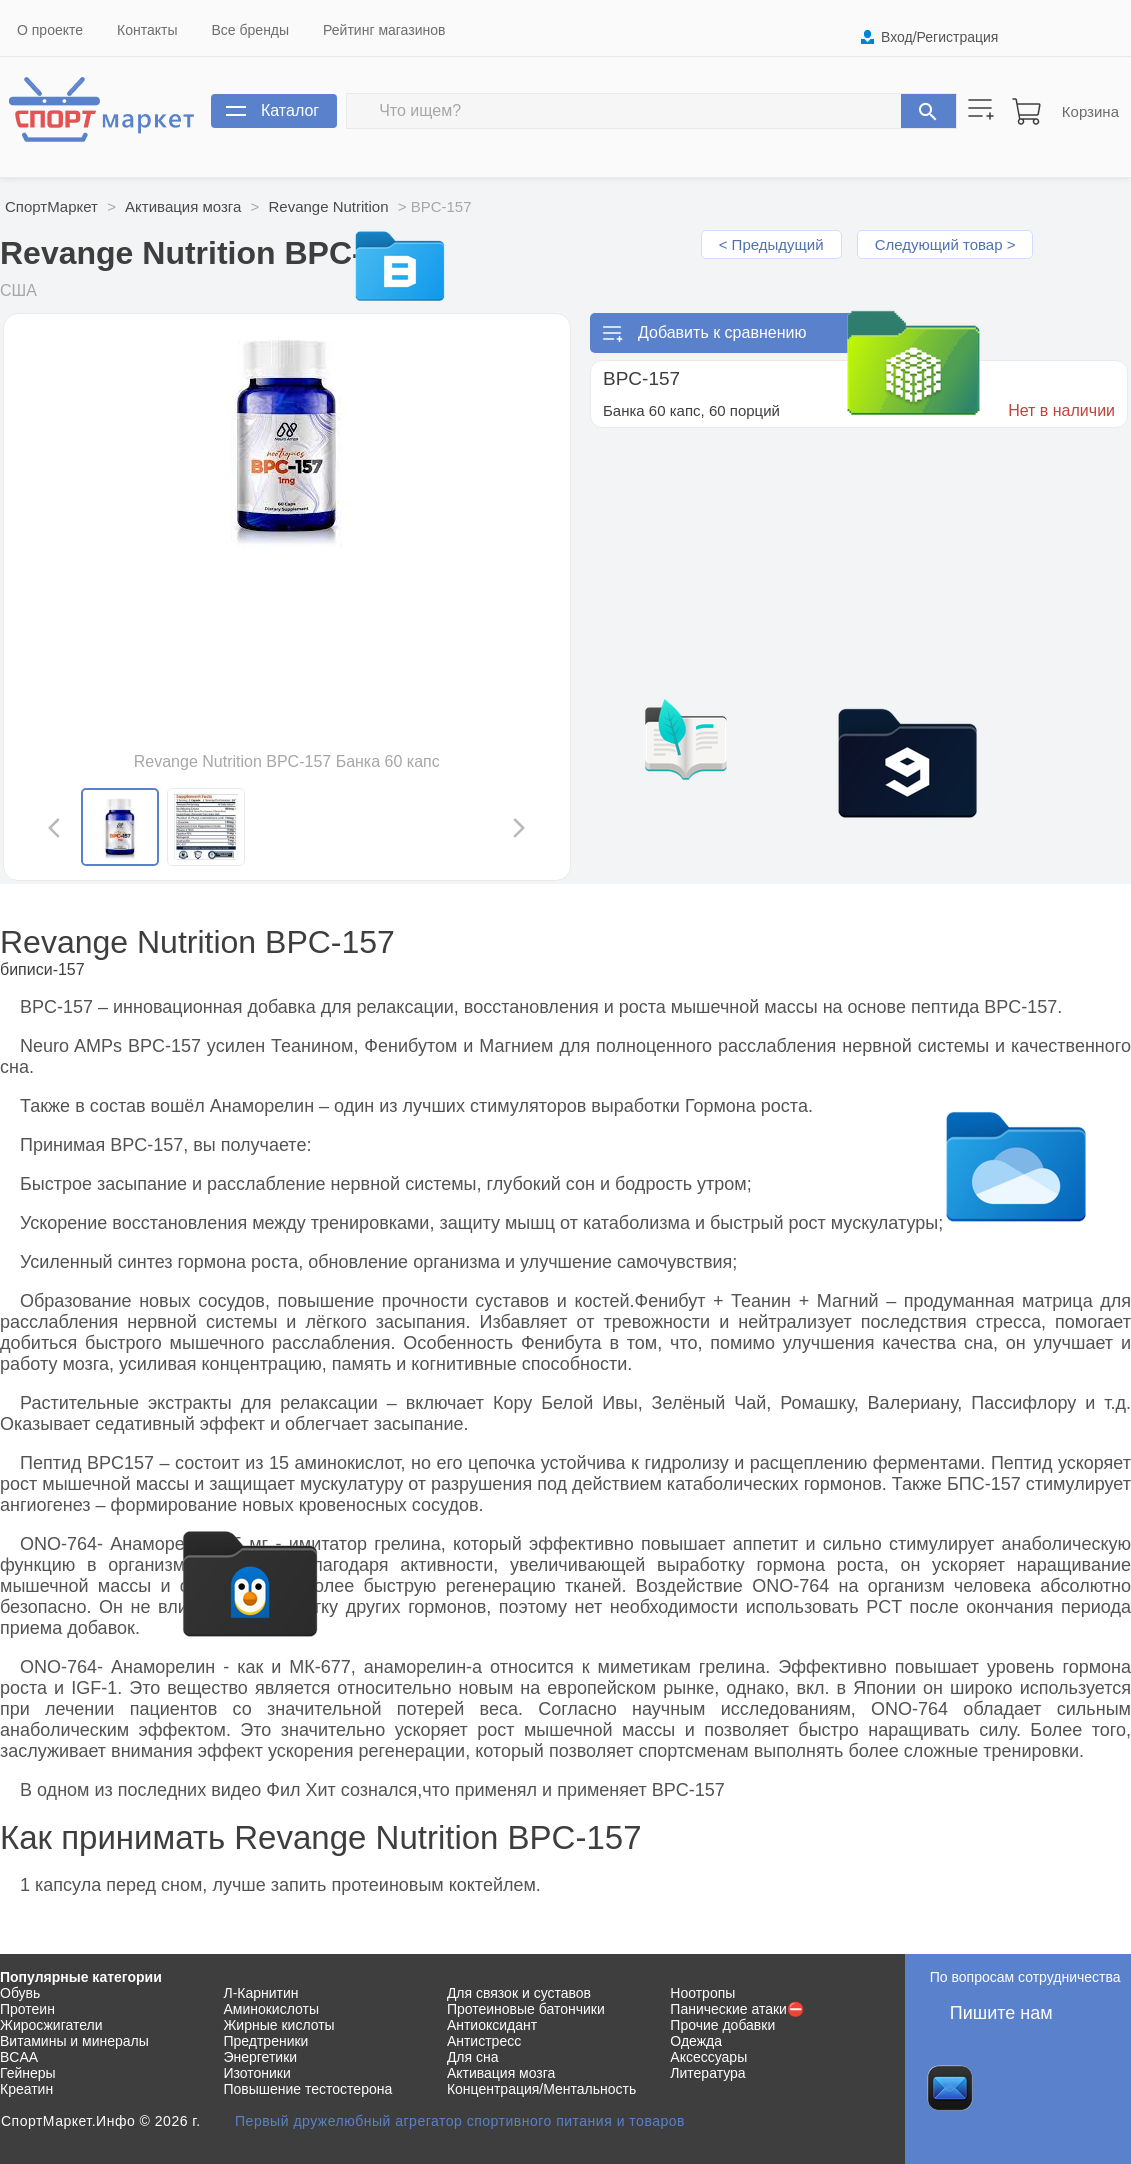 Image resolution: width=1131 pixels, height=2164 pixels. Describe the element at coordinates (950, 2088) in the screenshot. I see `open the mail app` at that location.